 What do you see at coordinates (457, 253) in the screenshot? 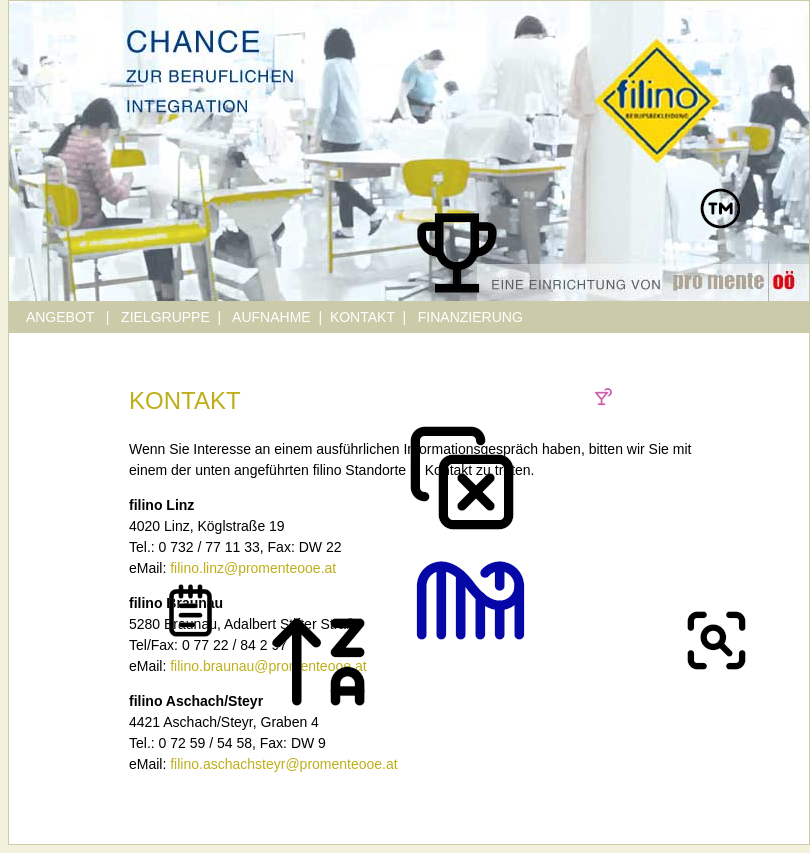
I see `view achievements or awards` at bounding box center [457, 253].